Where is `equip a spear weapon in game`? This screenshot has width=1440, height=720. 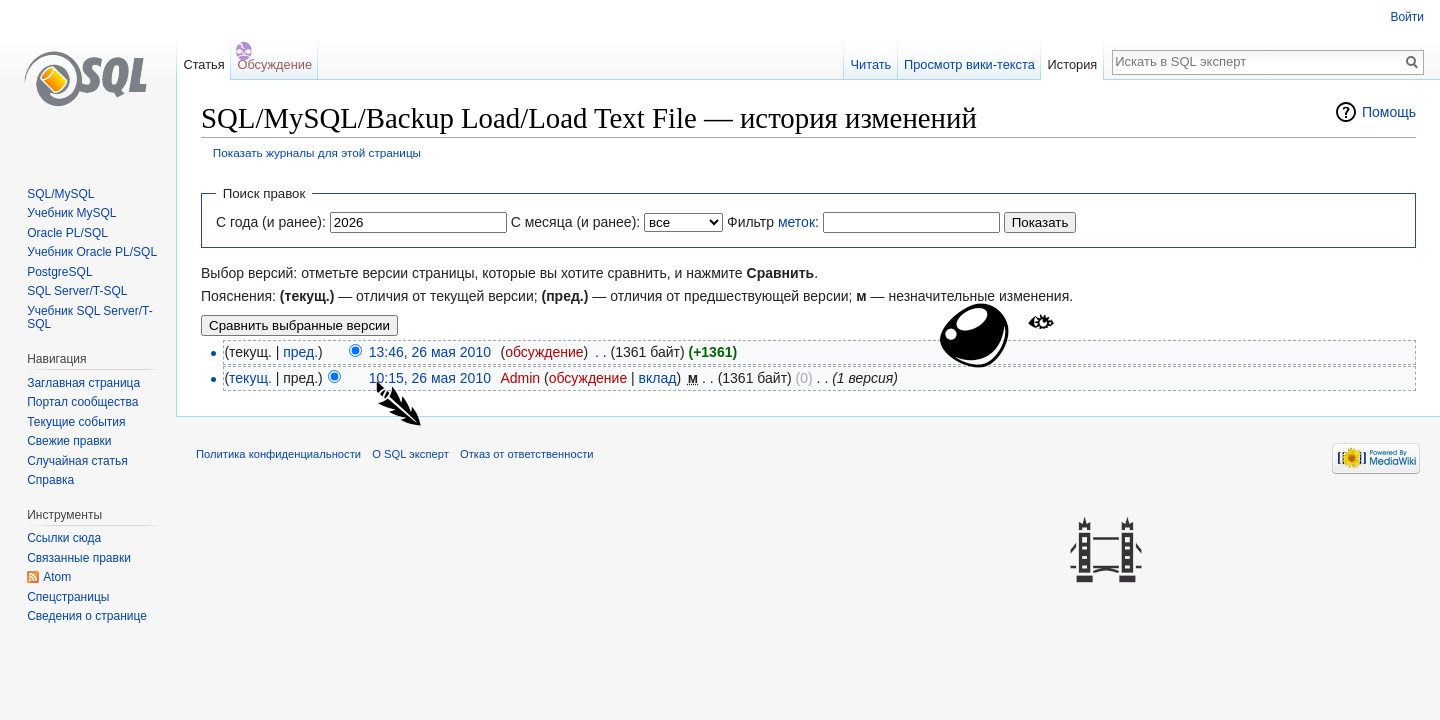
equip a spear weapon in game is located at coordinates (398, 403).